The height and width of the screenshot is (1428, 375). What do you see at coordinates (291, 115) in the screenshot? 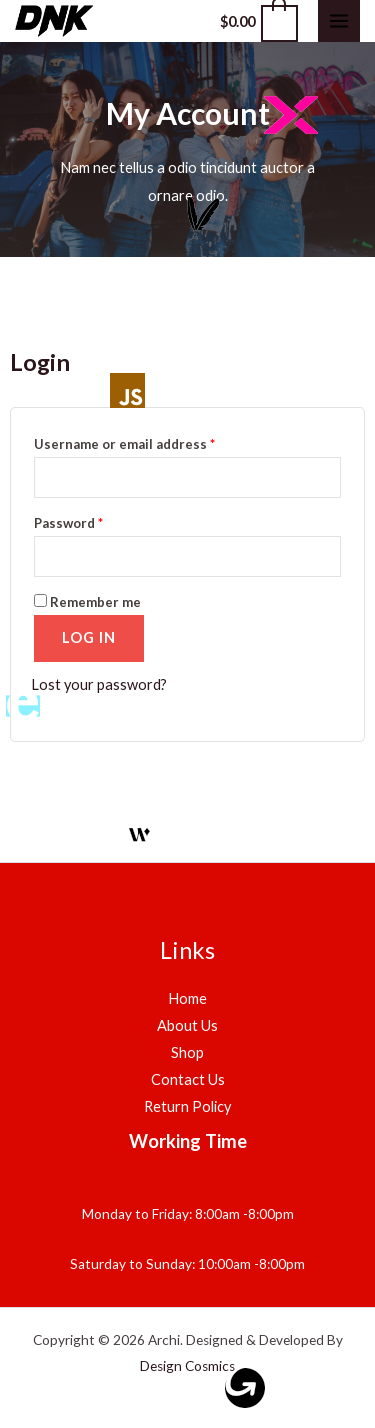
I see `nutanix company logo` at bounding box center [291, 115].